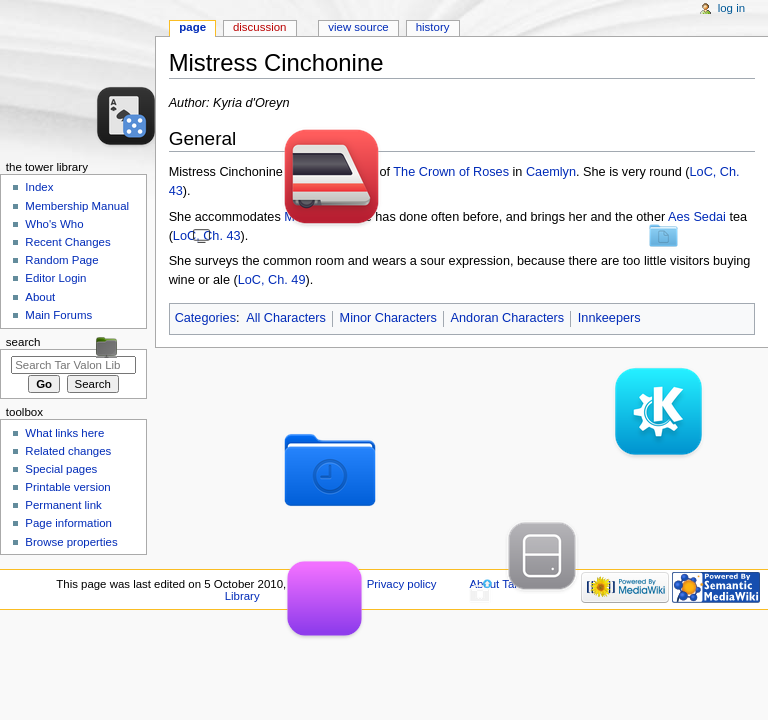 This screenshot has height=720, width=768. What do you see at coordinates (201, 235) in the screenshot?
I see `access display settings` at bounding box center [201, 235].